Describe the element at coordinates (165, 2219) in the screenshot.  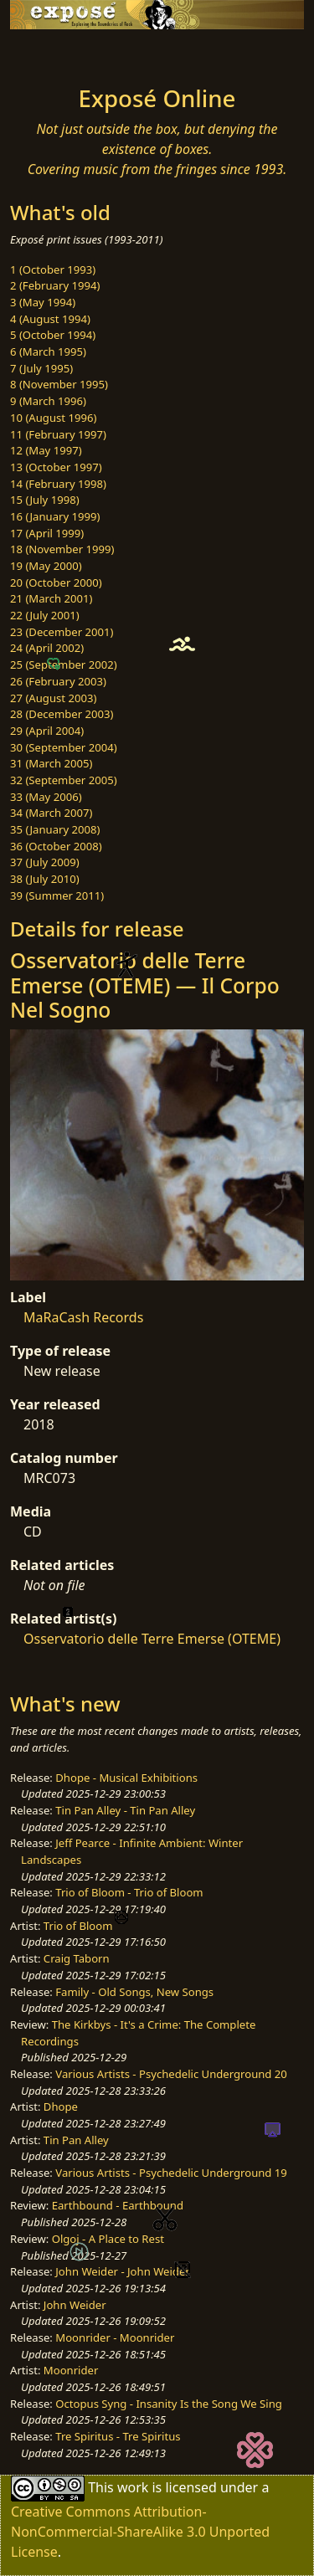
I see `cut selected text or content` at that location.